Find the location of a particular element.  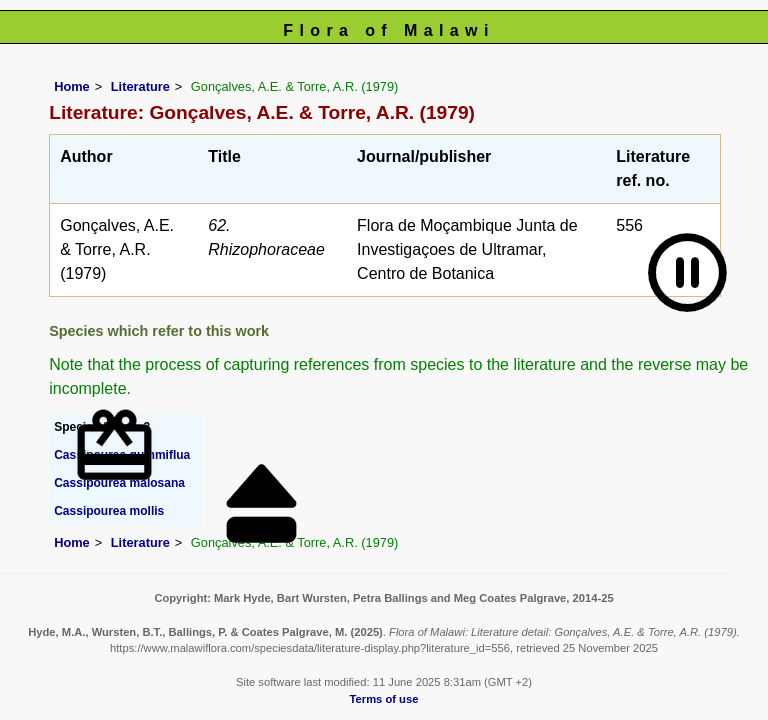

pause media playback is located at coordinates (687, 272).